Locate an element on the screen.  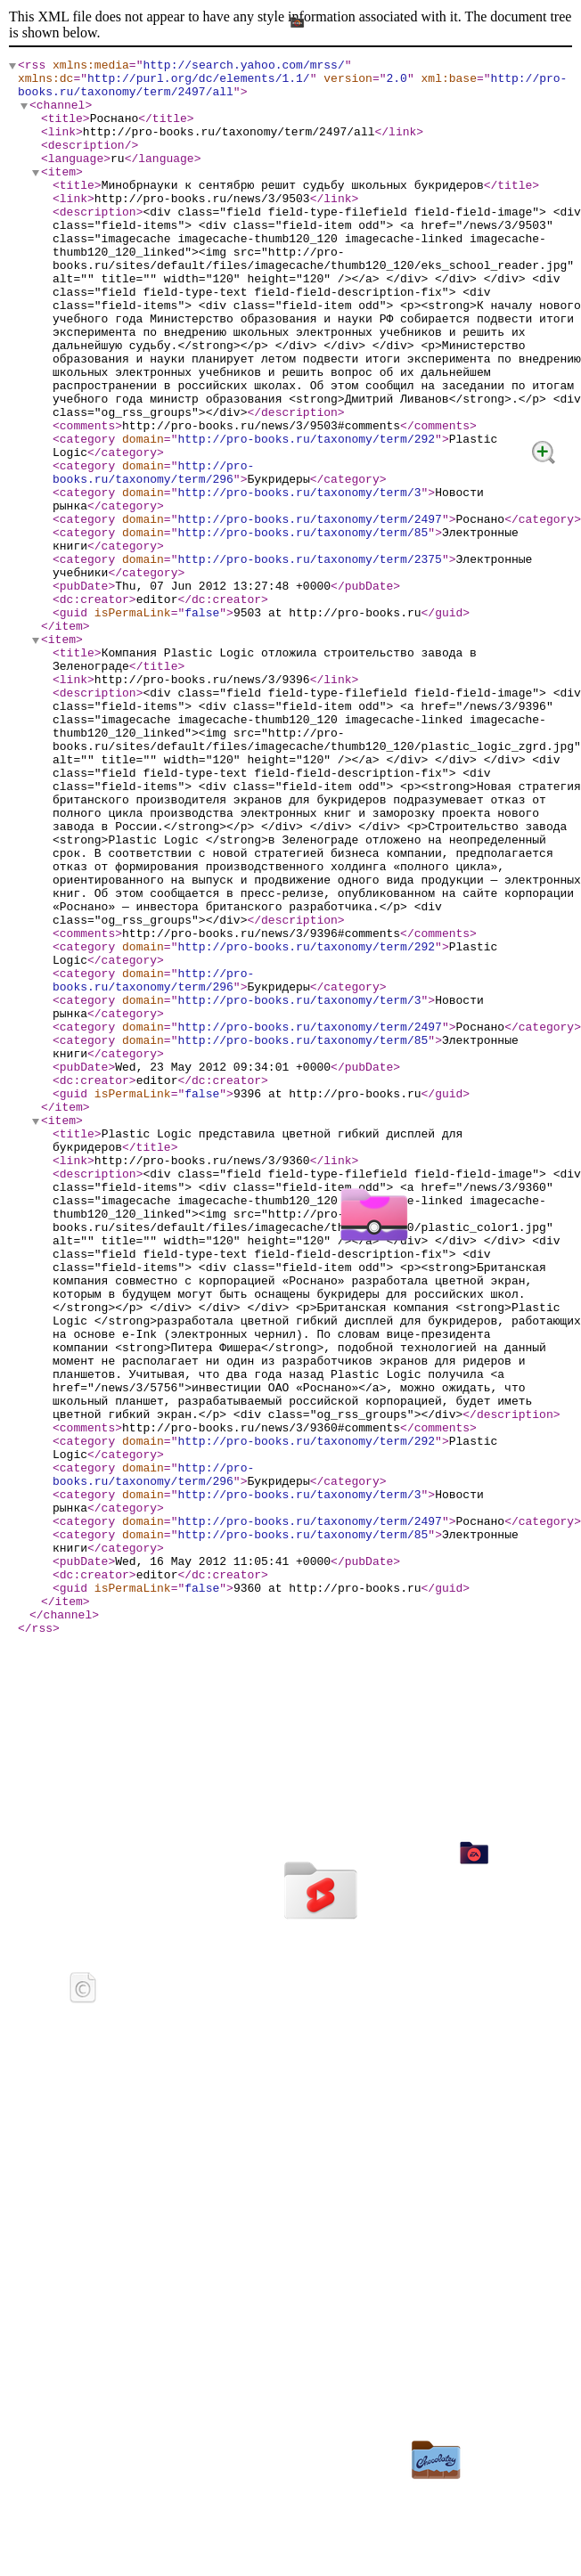
folder containing chocolatey package manager files is located at coordinates (436, 2461).